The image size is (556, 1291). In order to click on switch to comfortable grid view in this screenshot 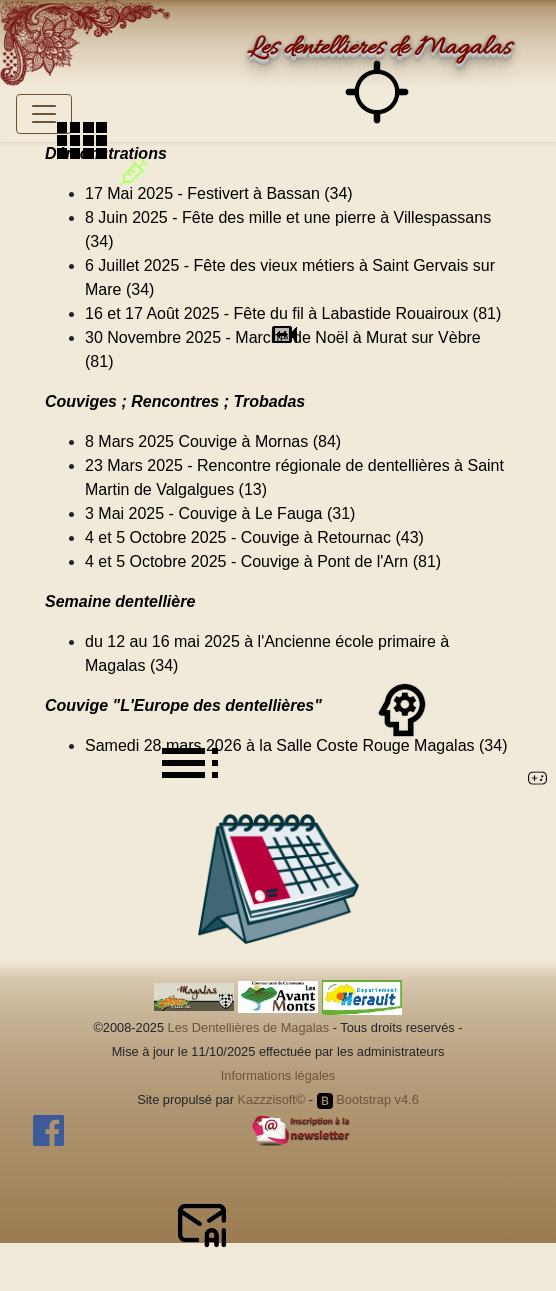, I will do `click(80, 140)`.